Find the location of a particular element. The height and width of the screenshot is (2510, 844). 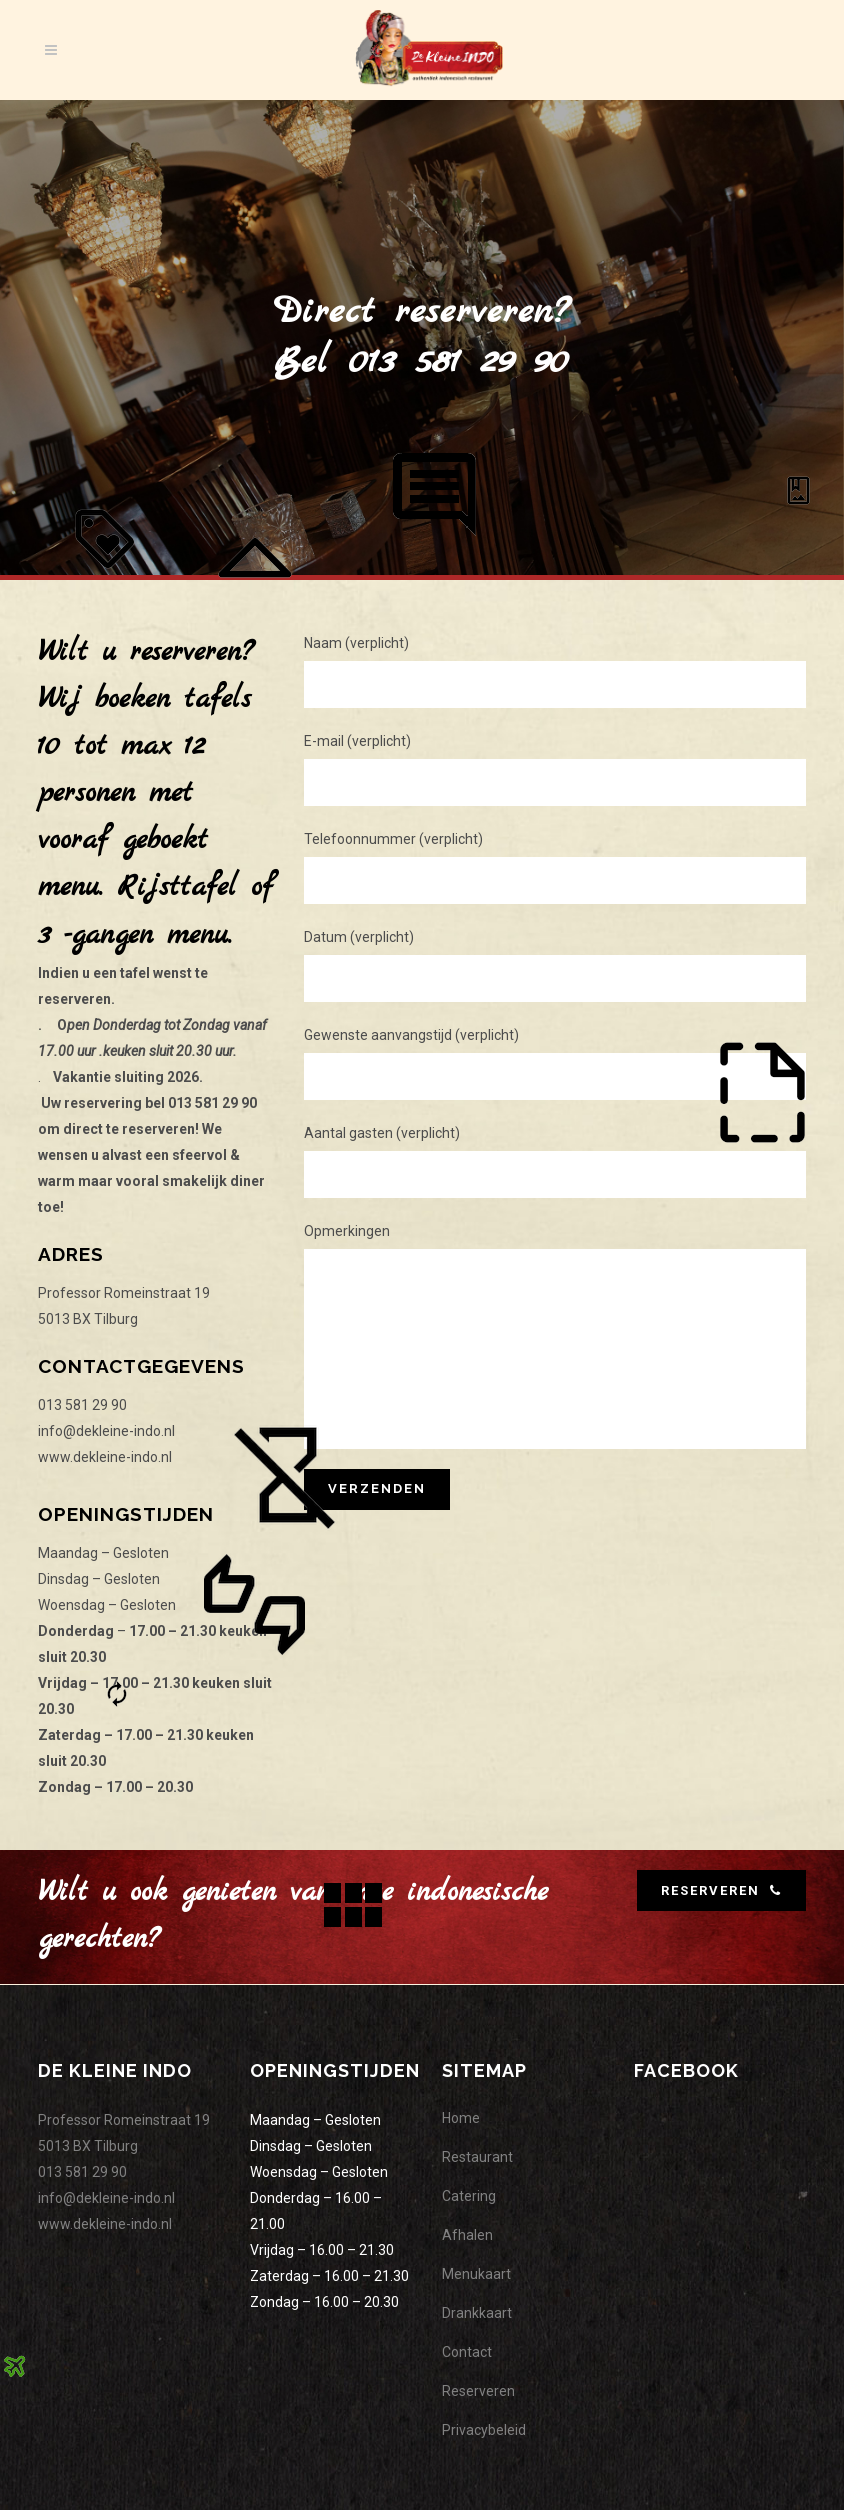

switch to grid view is located at coordinates (351, 1906).